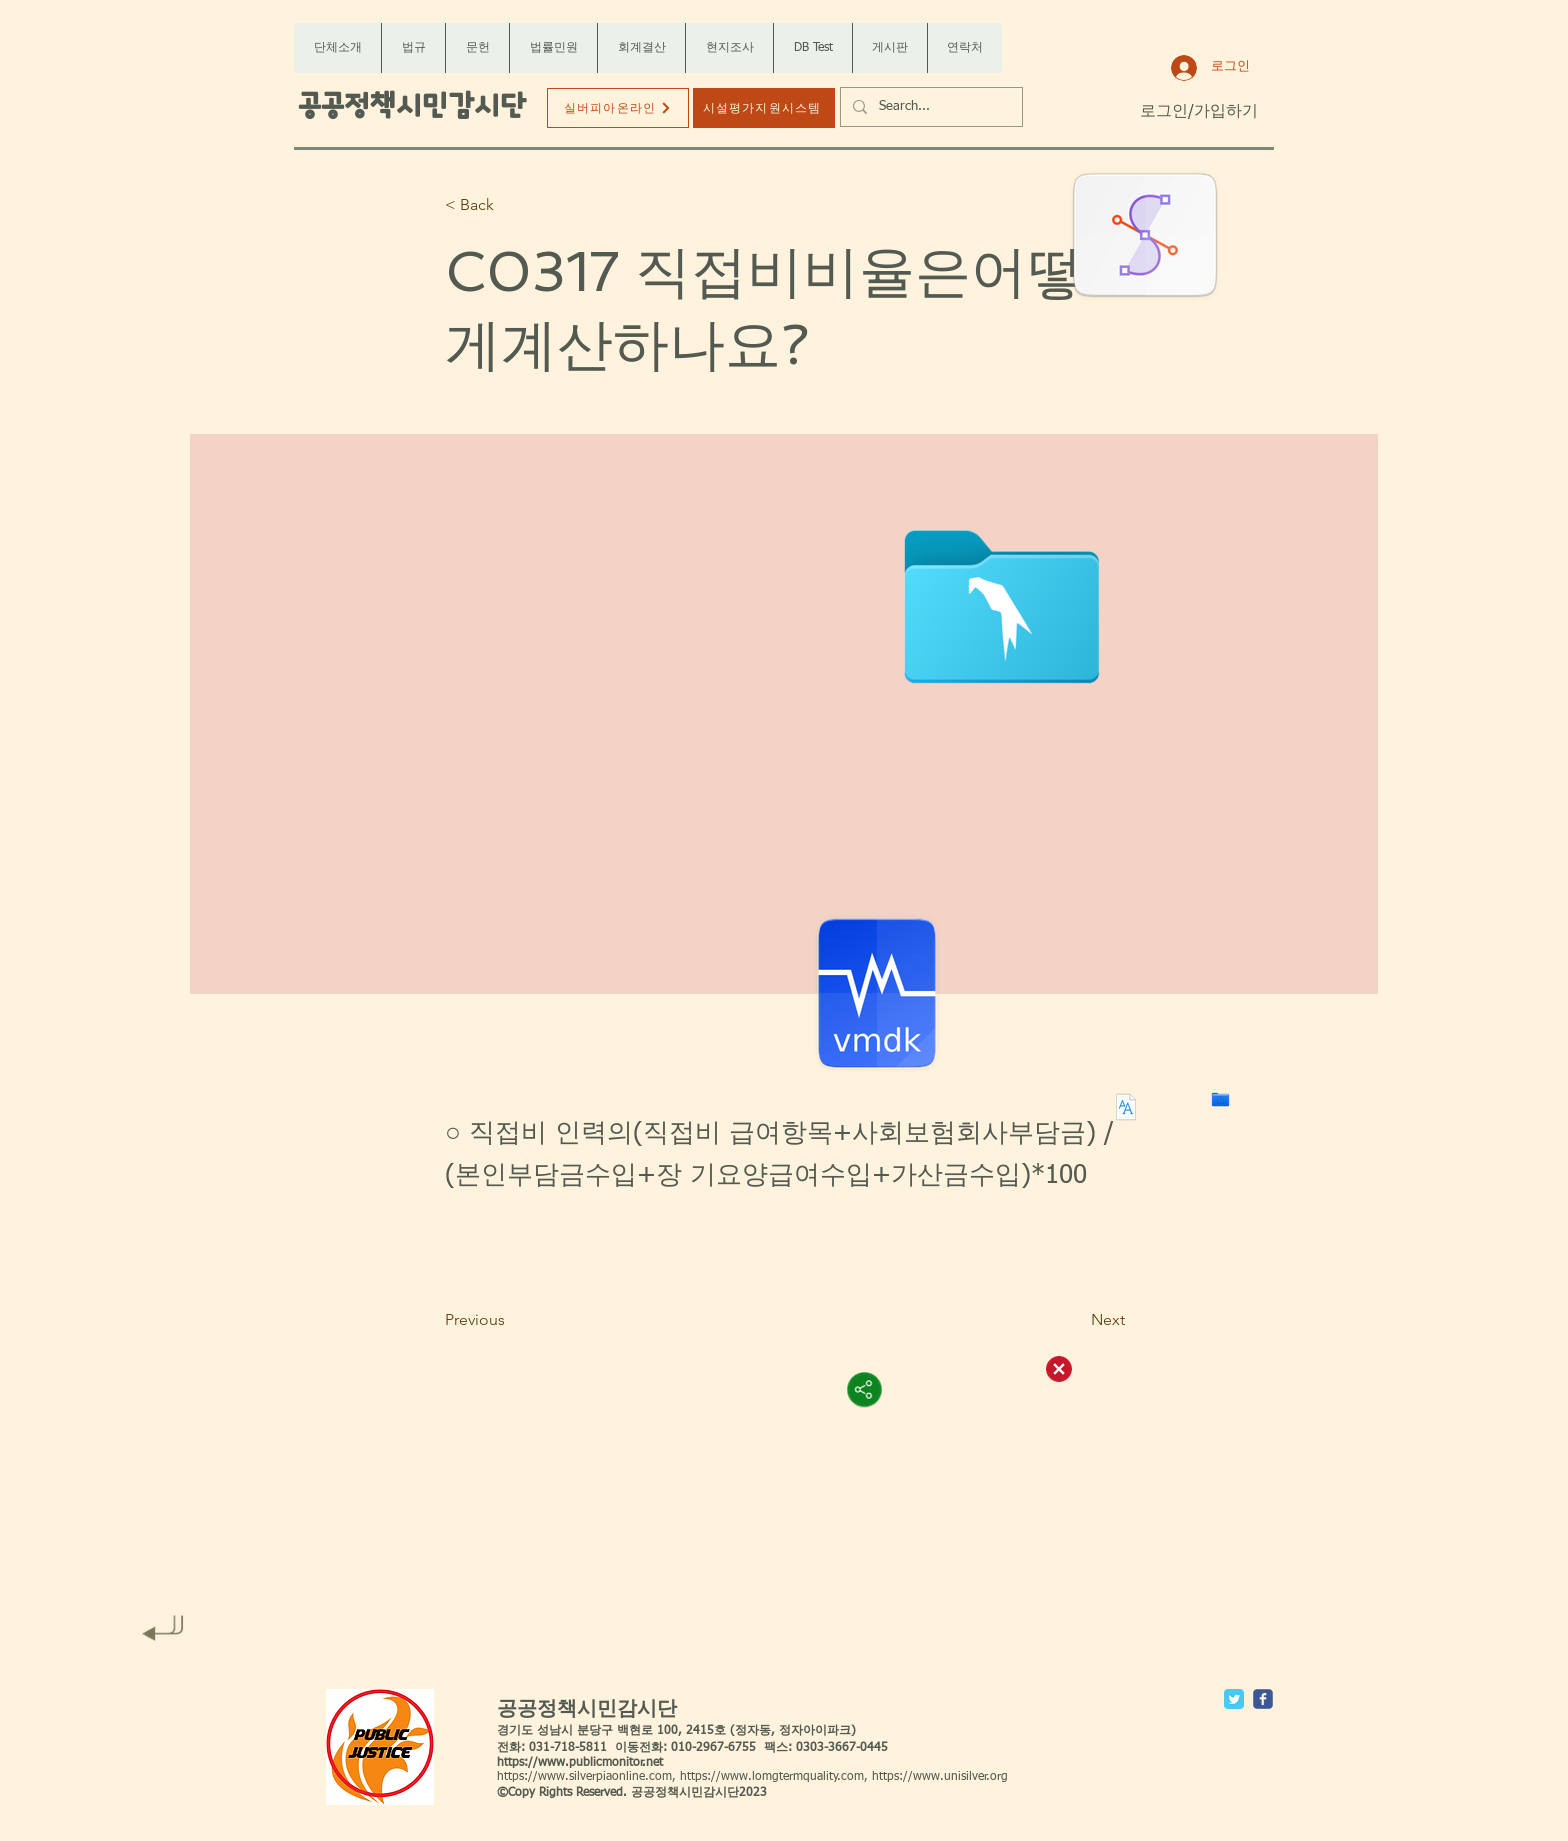 The image size is (1568, 1841). What do you see at coordinates (1059, 1369) in the screenshot?
I see `cancel or close a dialog` at bounding box center [1059, 1369].